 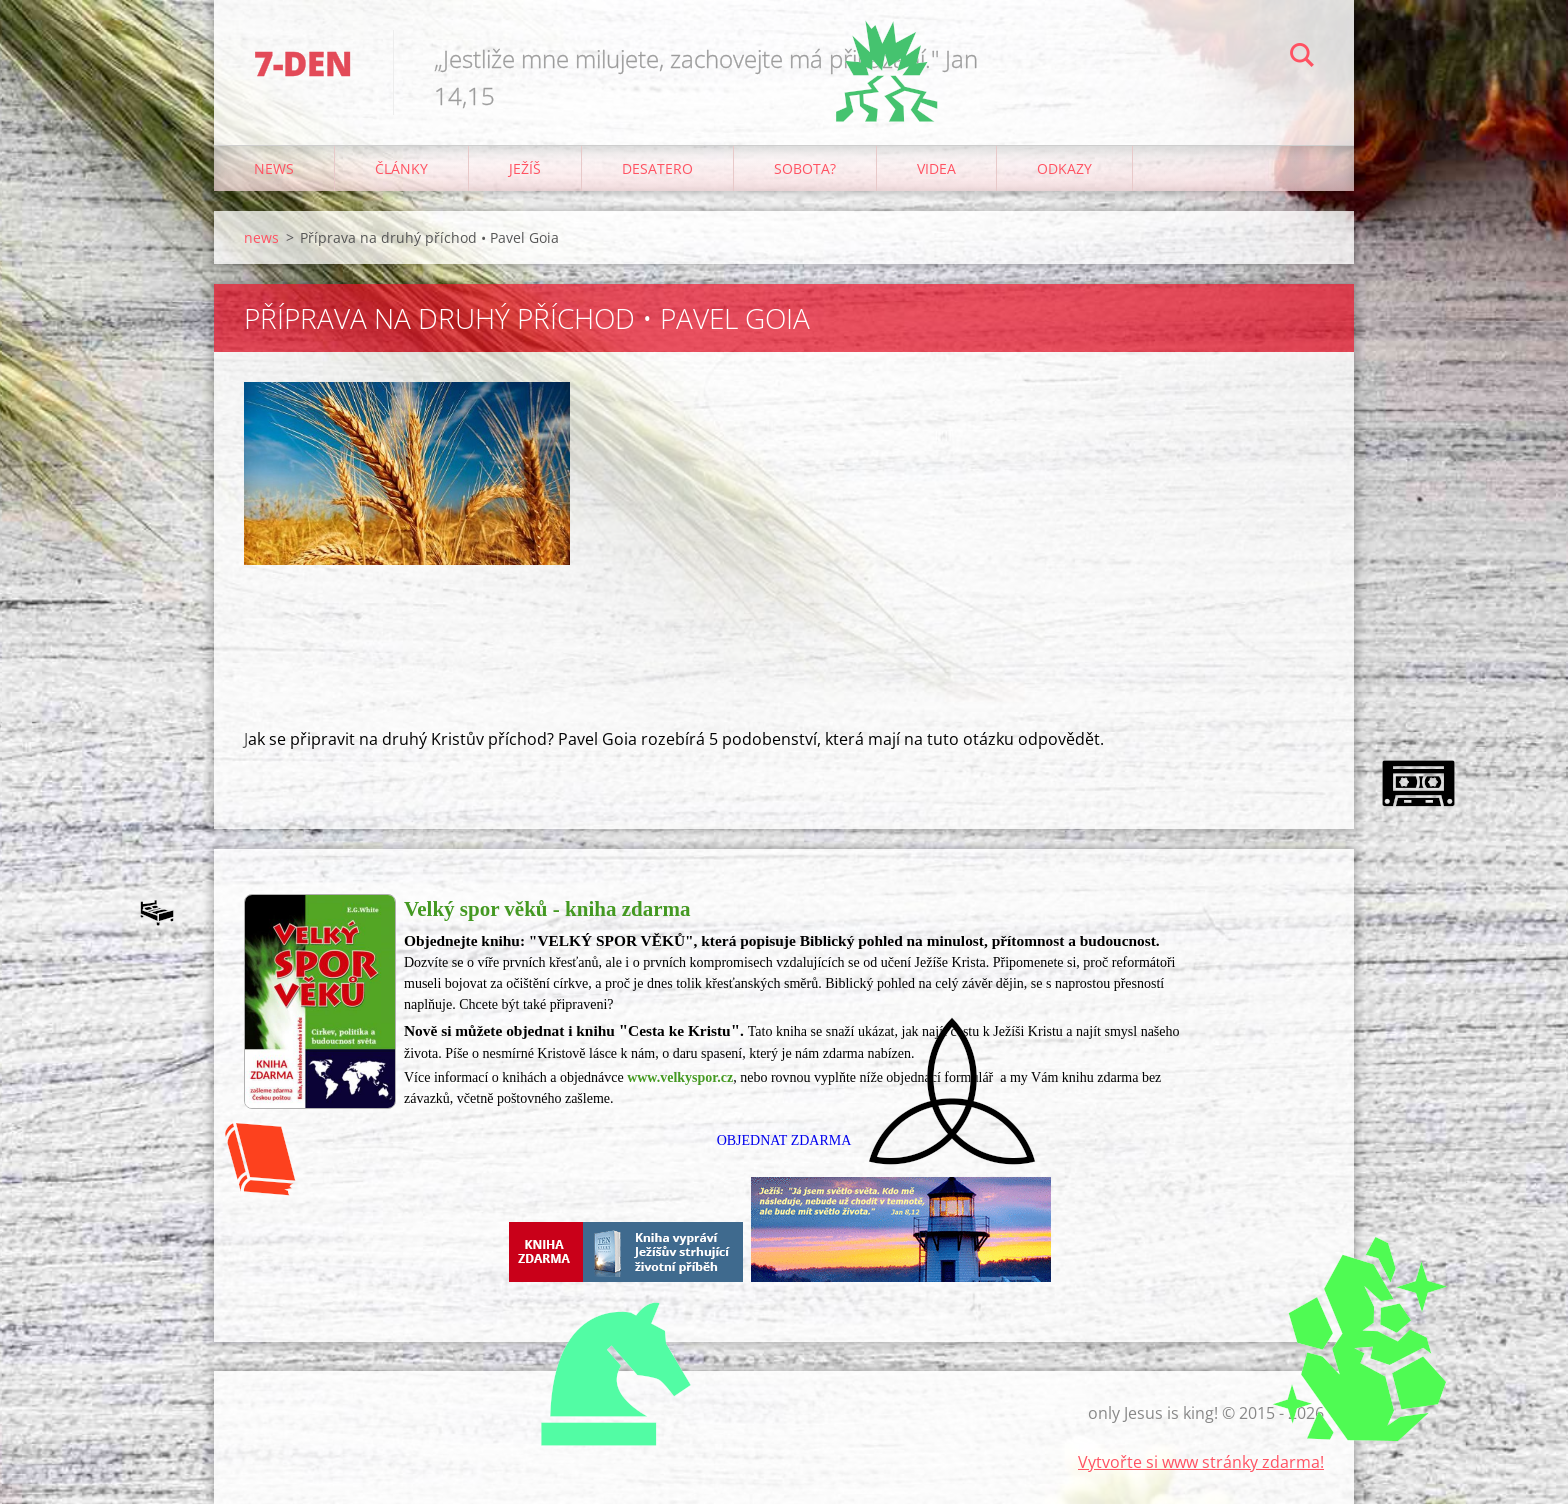 I want to click on access retro or vintage audio content, so click(x=1418, y=784).